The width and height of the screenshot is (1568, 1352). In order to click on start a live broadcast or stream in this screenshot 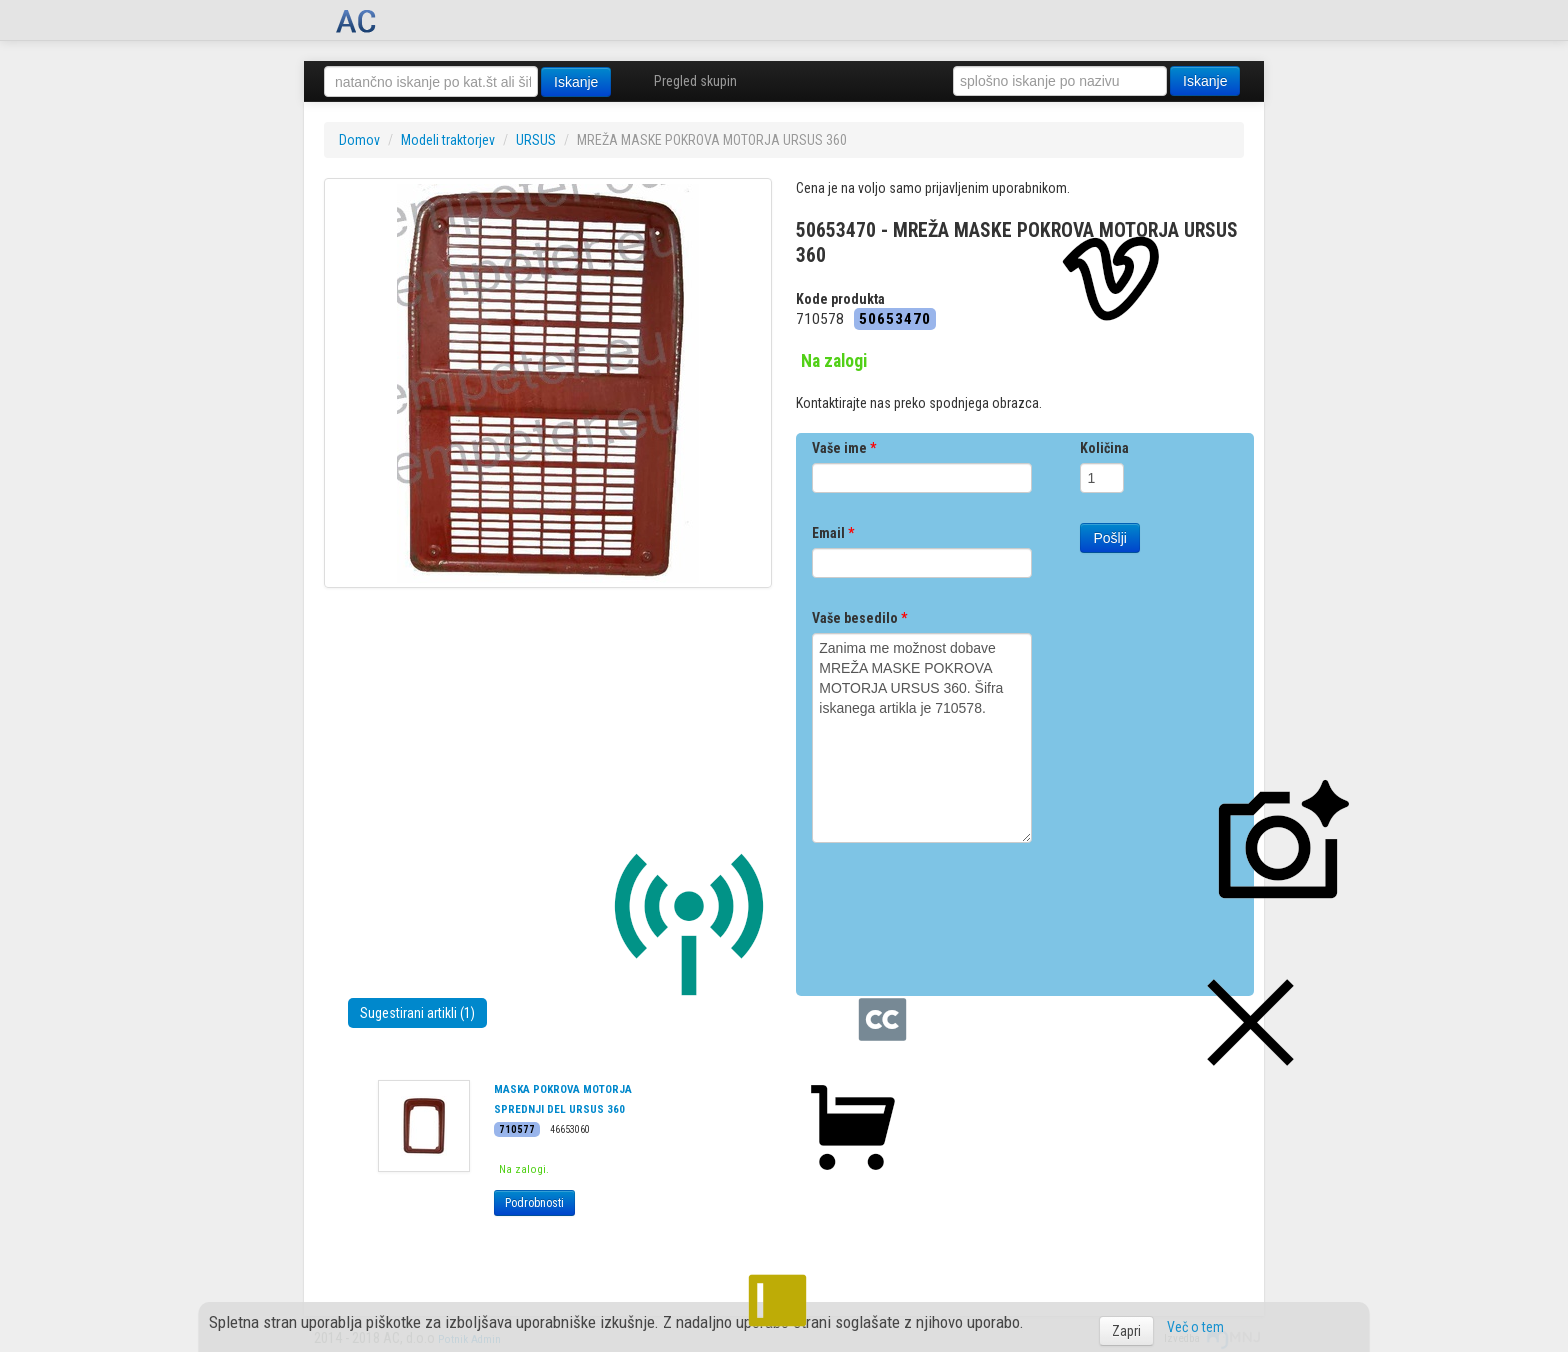, I will do `click(689, 921)`.